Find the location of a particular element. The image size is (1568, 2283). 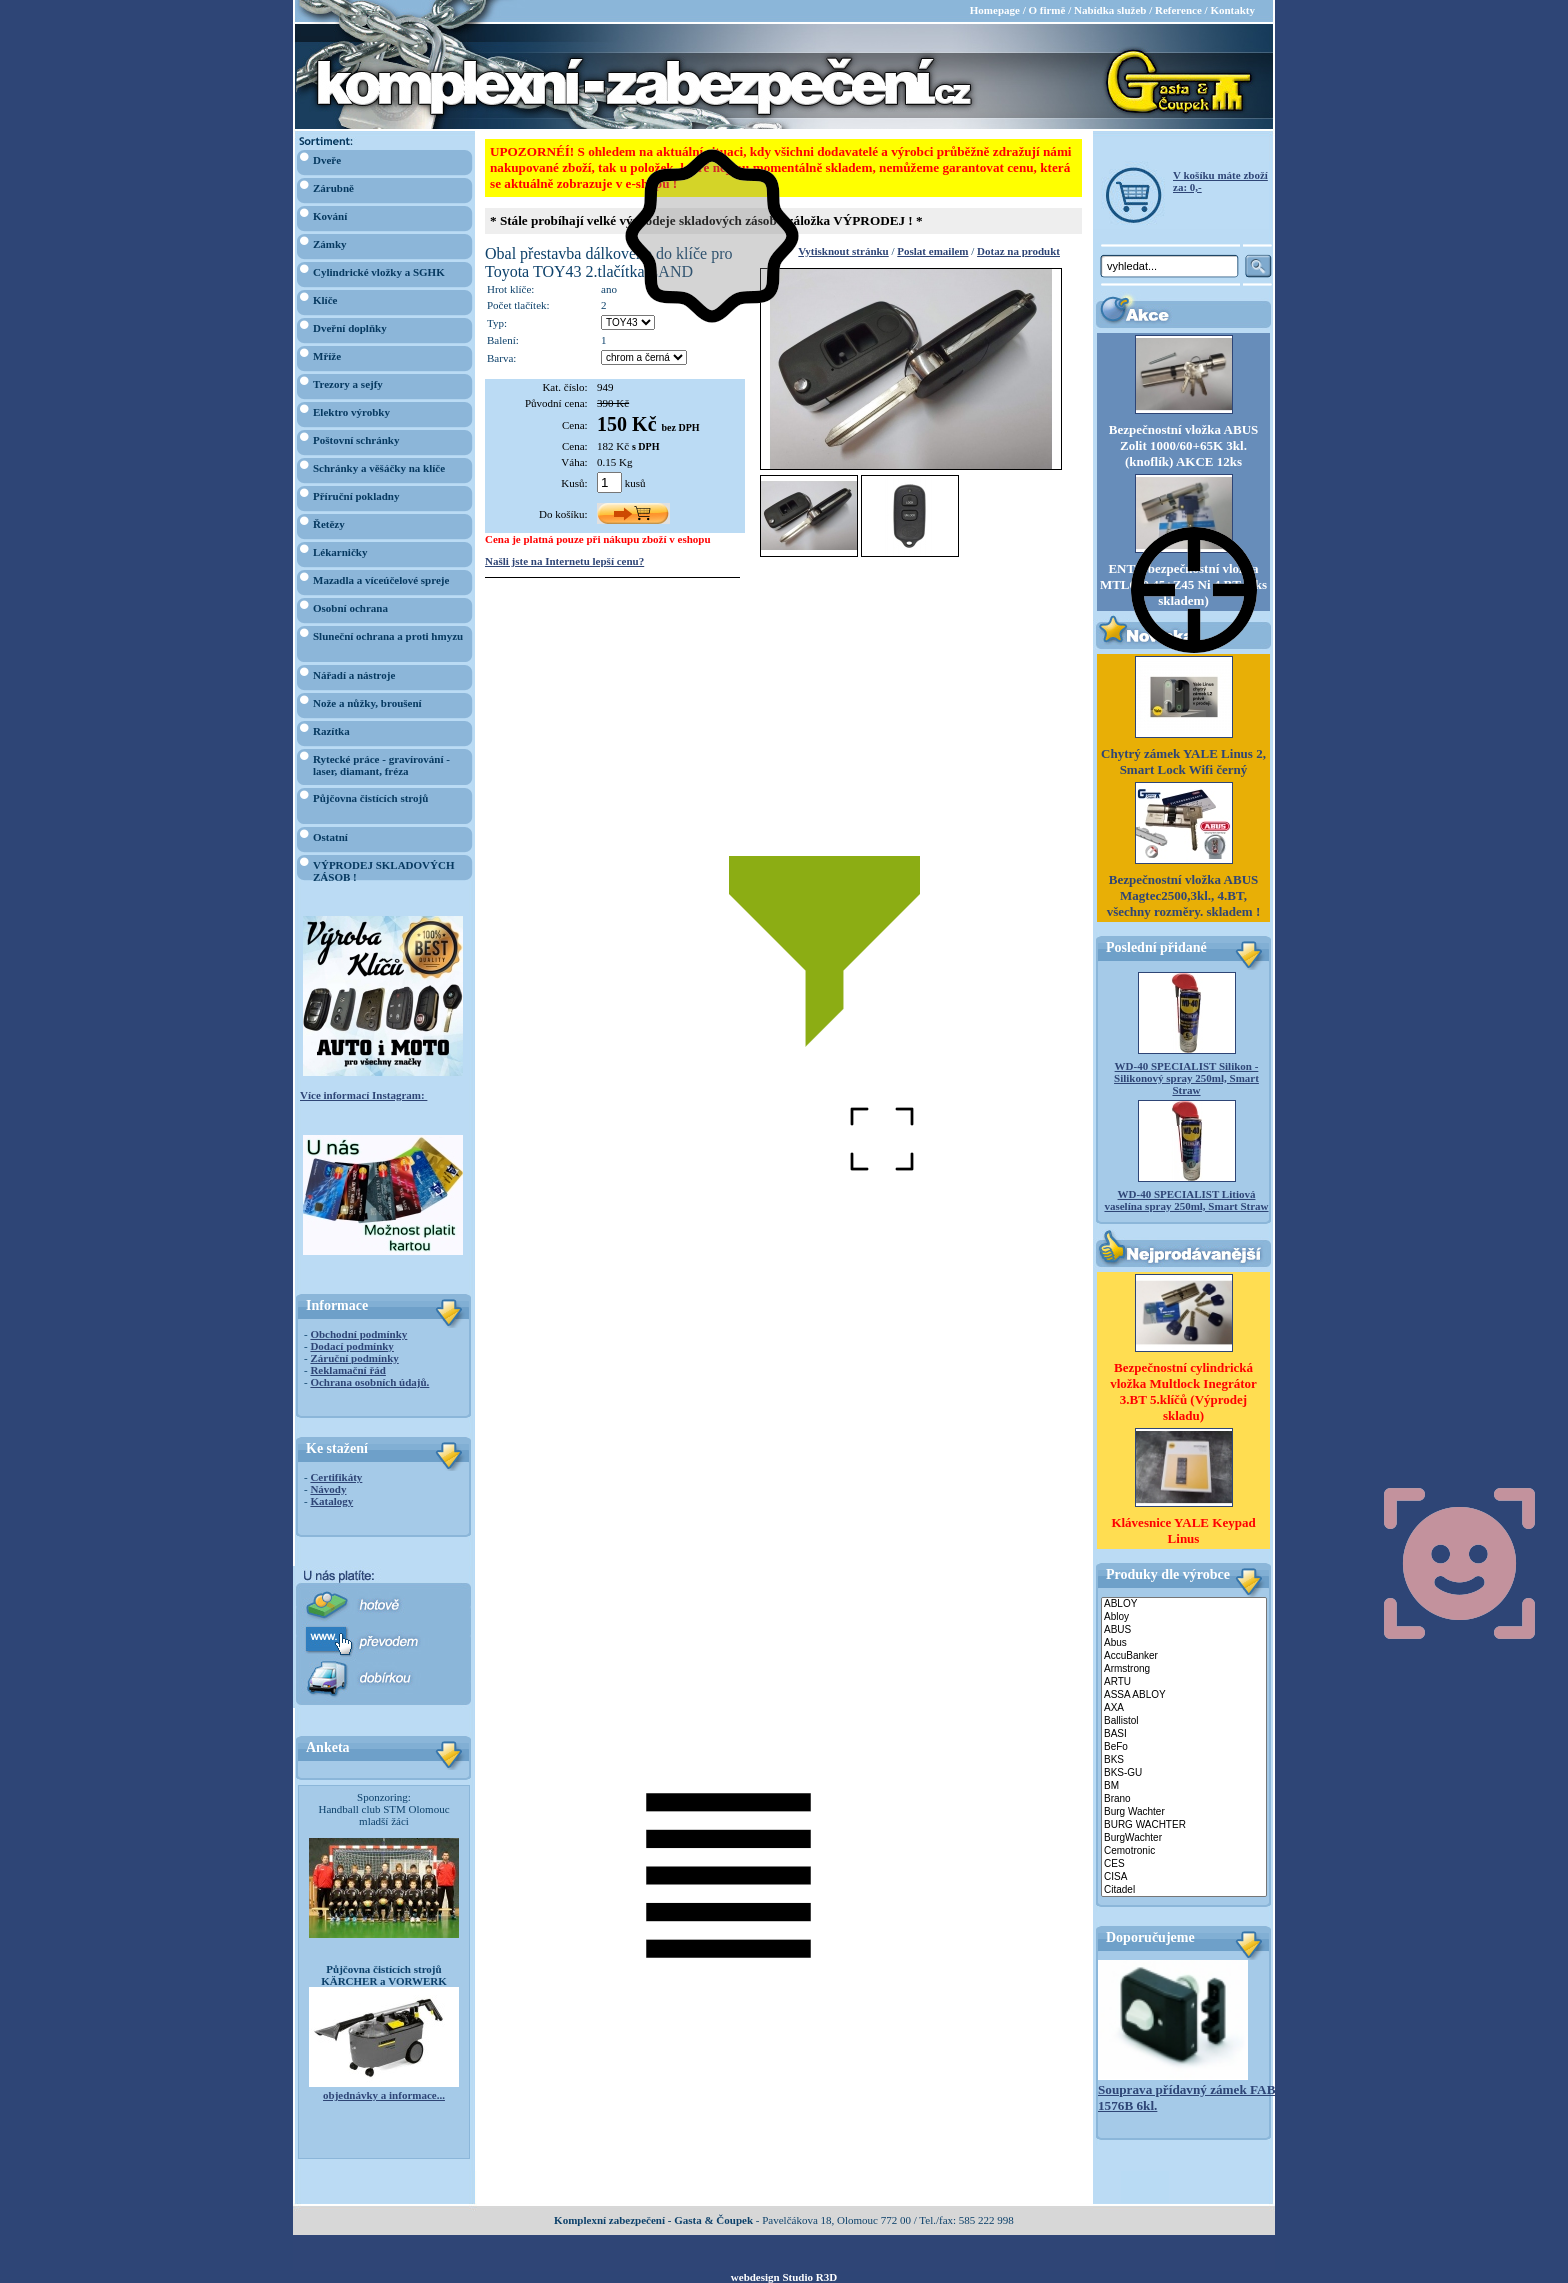

indicates a verified or certified status is located at coordinates (712, 236).